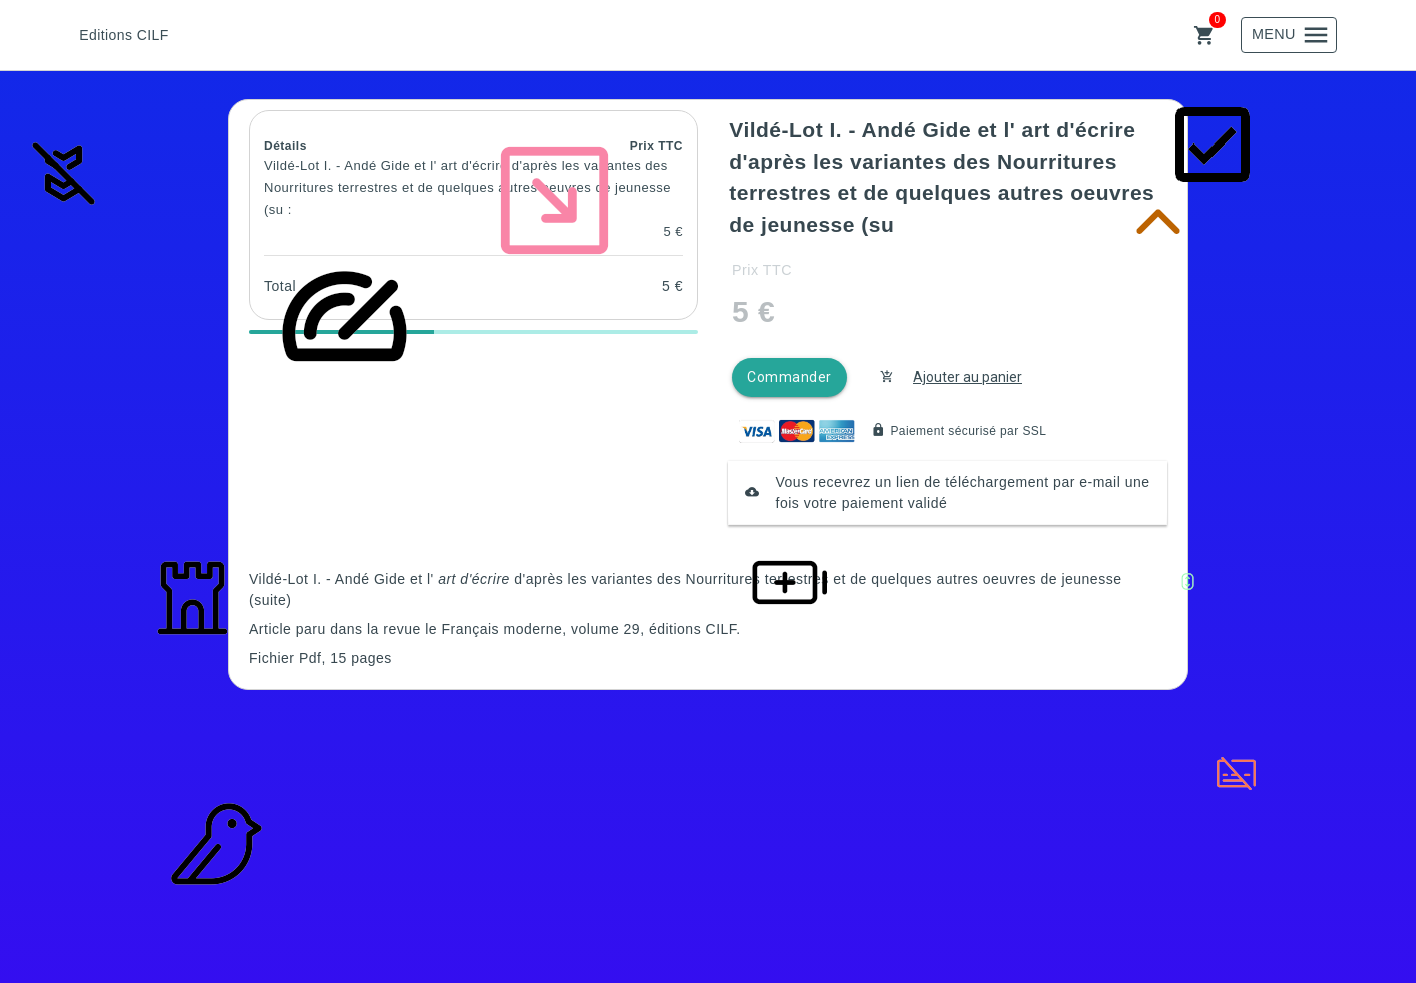 The image size is (1416, 983). I want to click on collapse an expanded section, so click(1158, 233).